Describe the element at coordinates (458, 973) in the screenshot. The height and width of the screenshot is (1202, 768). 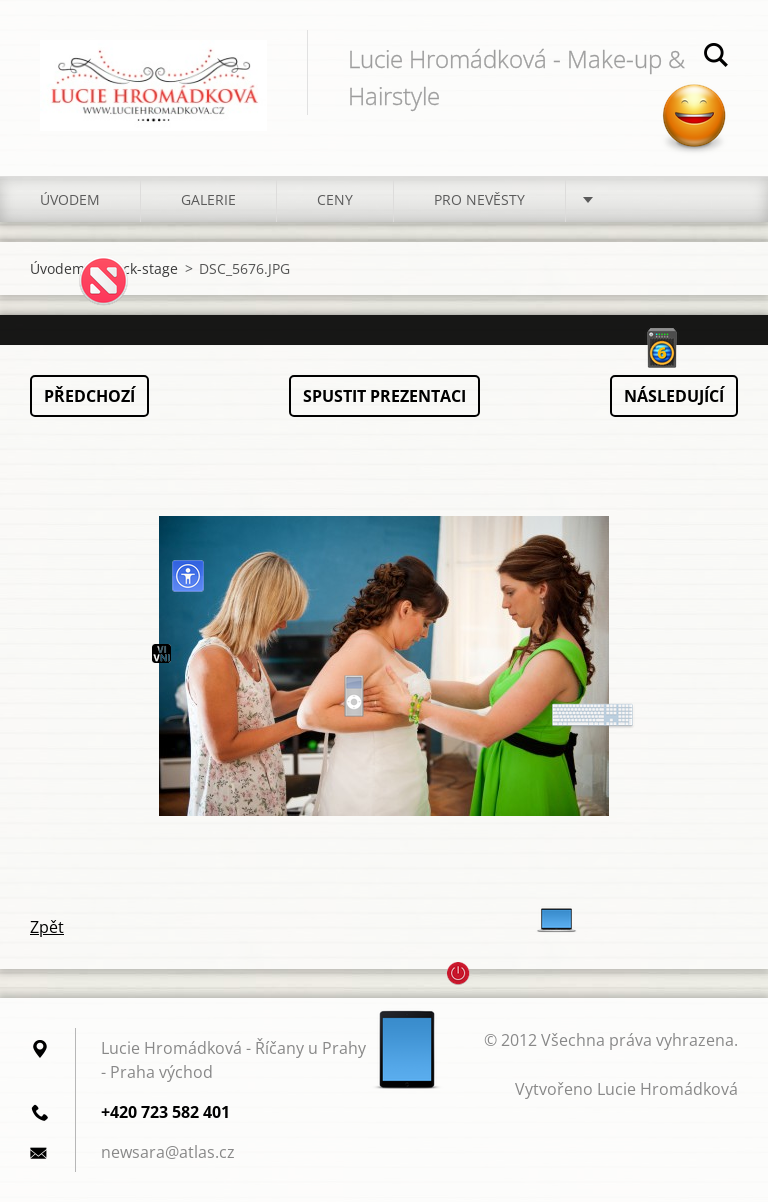
I see `shut down or power off the system` at that location.